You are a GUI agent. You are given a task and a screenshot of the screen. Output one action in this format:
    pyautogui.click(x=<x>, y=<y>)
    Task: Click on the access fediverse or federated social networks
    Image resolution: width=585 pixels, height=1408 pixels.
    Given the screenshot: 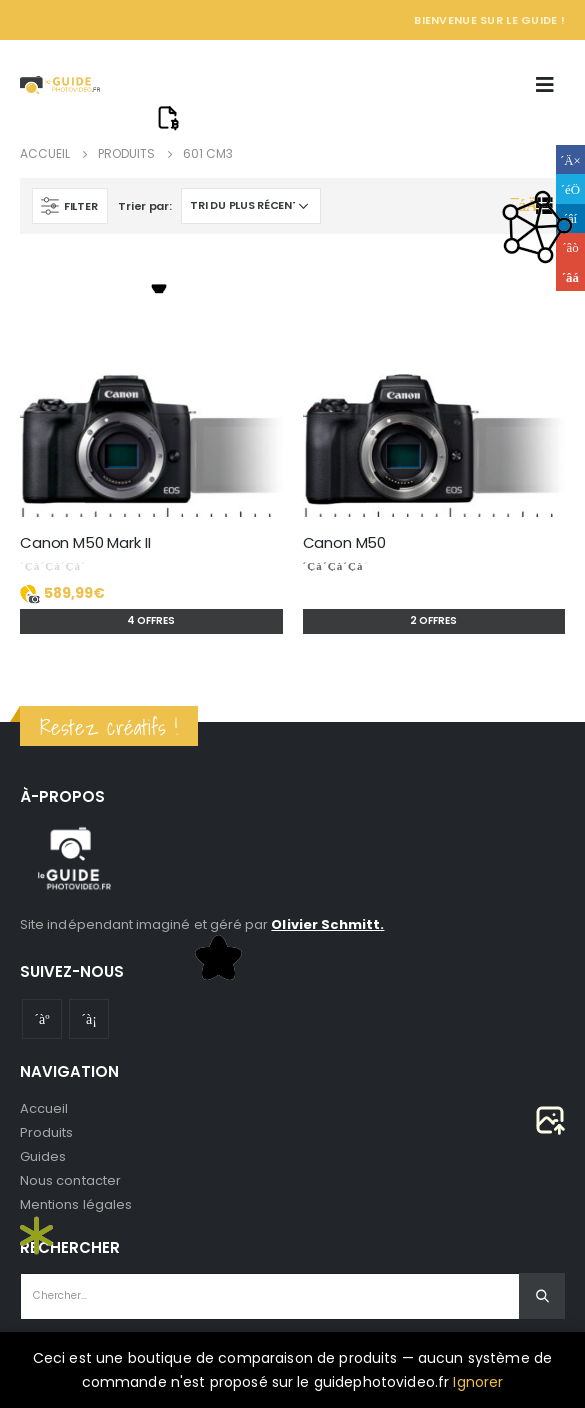 What is the action you would take?
    pyautogui.click(x=536, y=227)
    